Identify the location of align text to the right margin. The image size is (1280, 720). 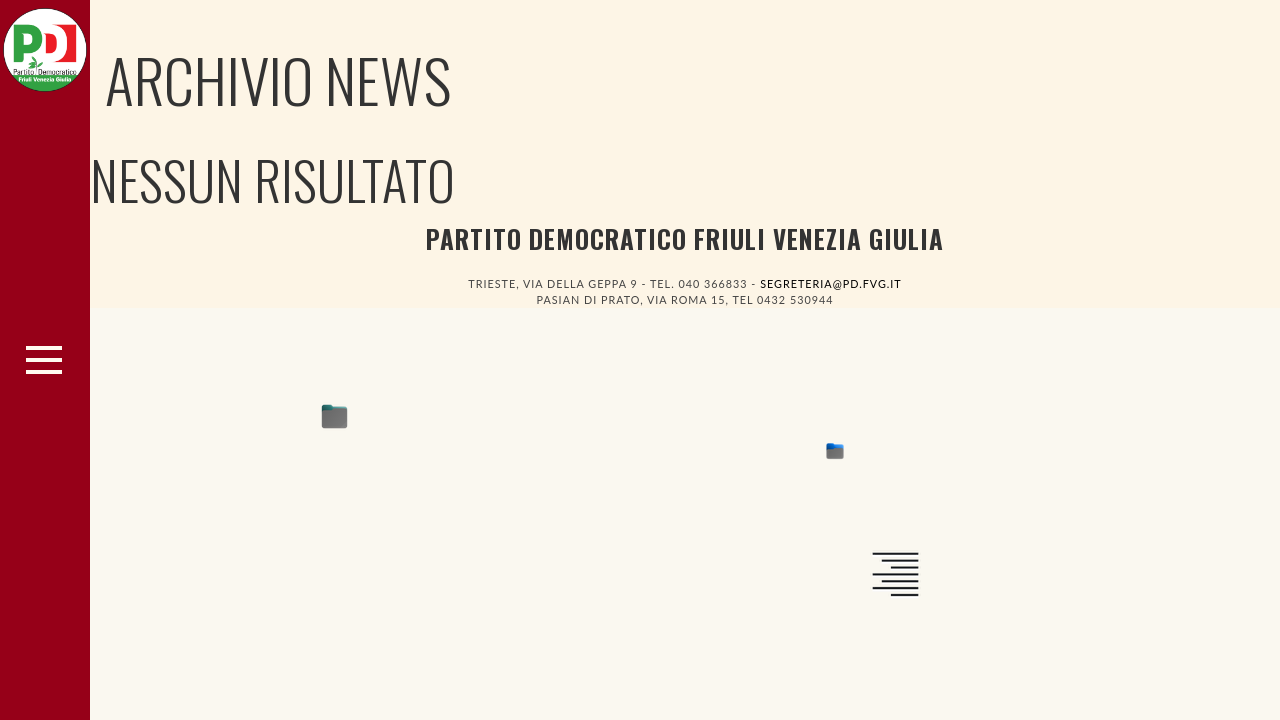
(895, 575).